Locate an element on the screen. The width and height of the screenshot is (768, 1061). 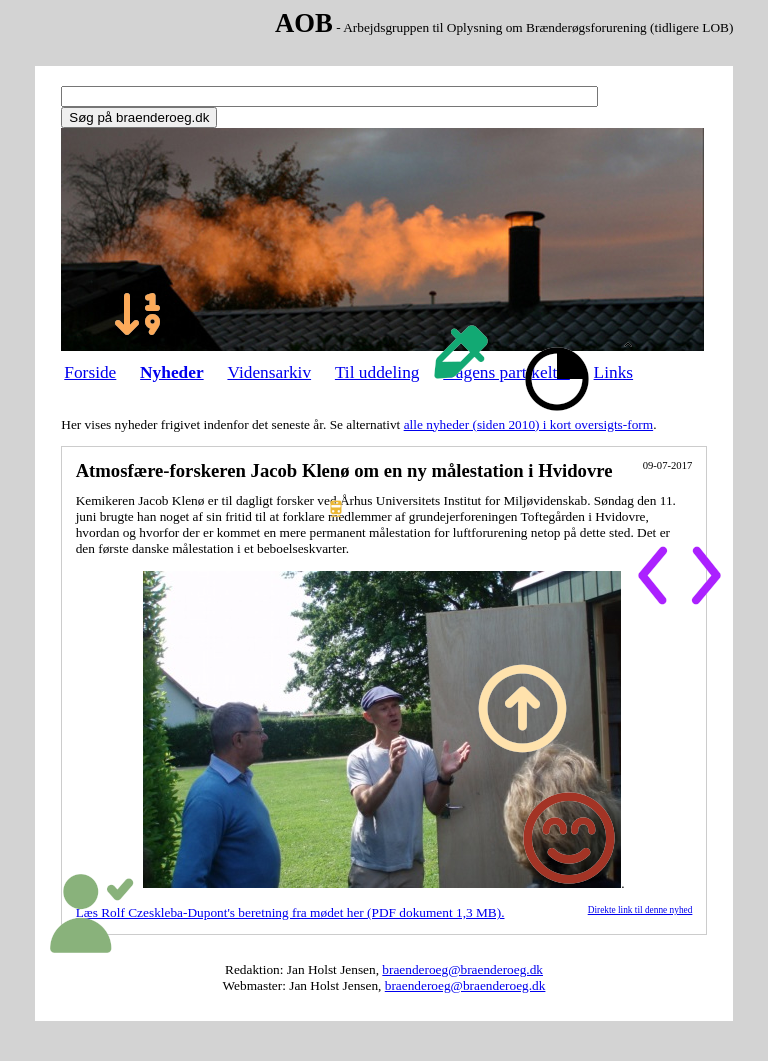
scroll to top of page is located at coordinates (522, 708).